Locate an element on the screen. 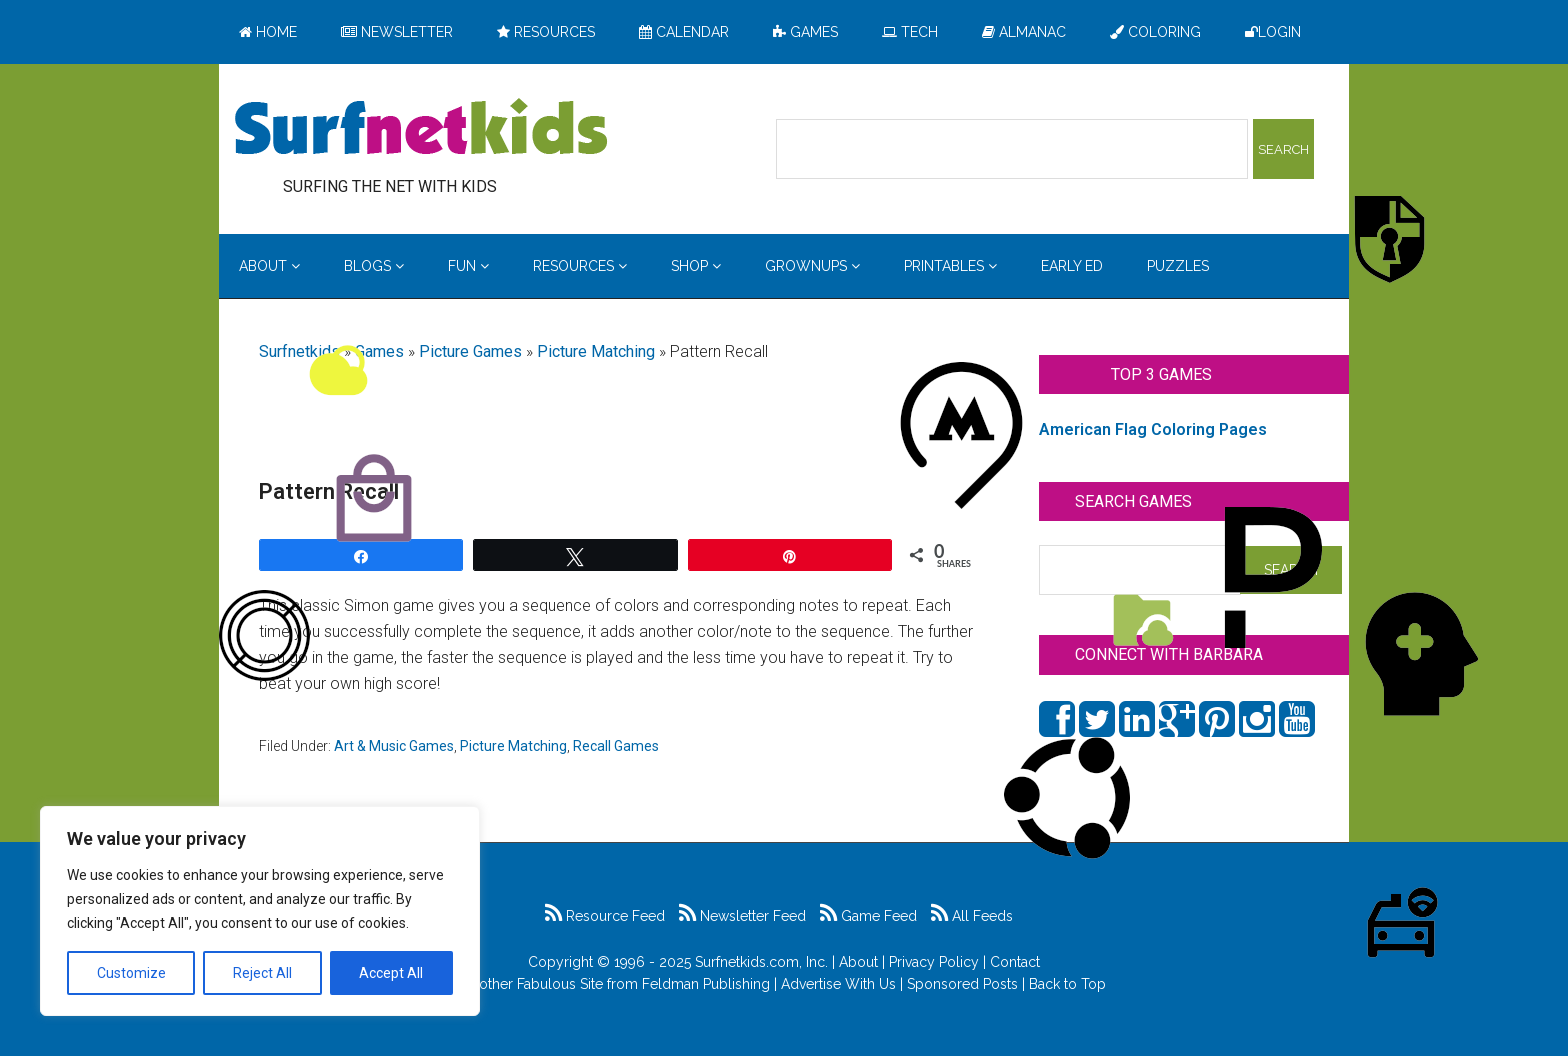  taxi or rideshare with wifi available is located at coordinates (1401, 924).